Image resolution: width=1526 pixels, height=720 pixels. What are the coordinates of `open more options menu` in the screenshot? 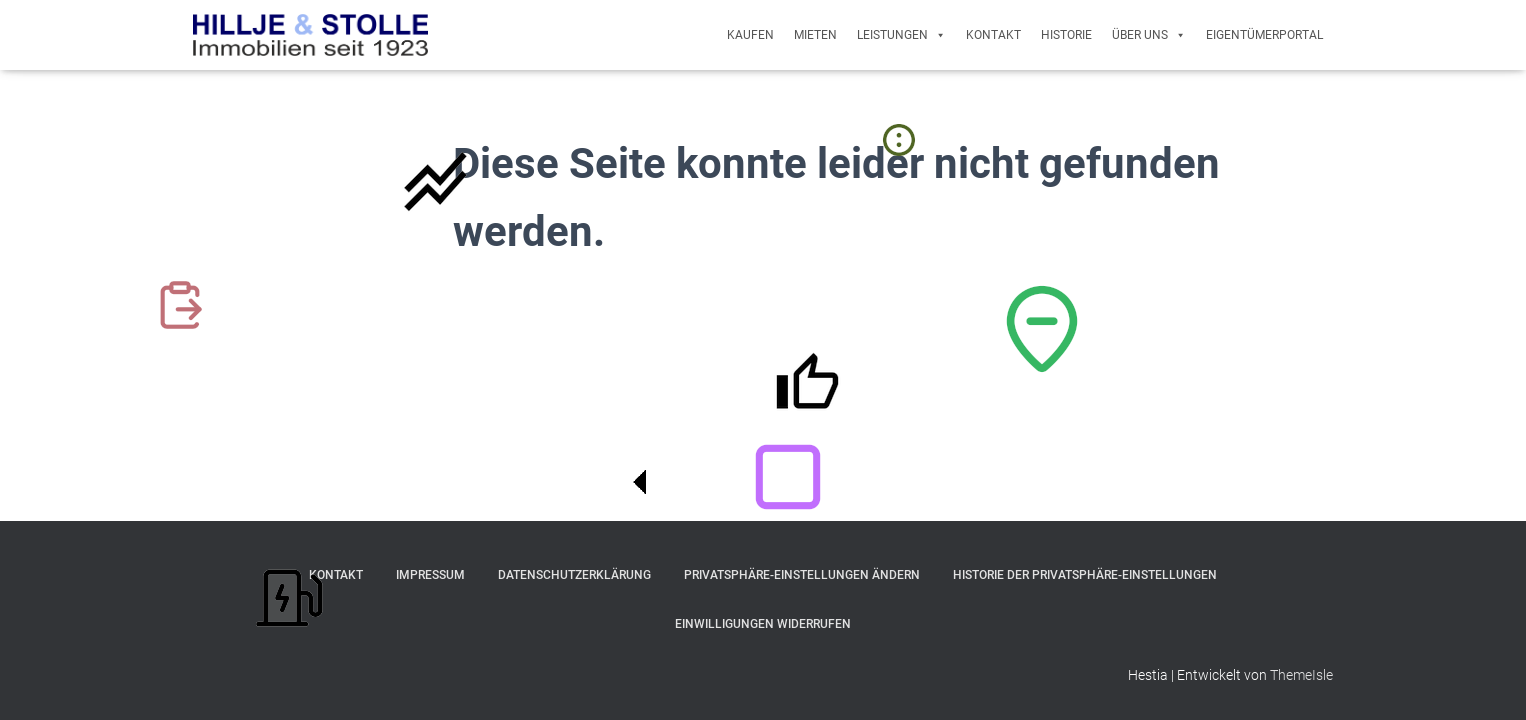 It's located at (899, 140).